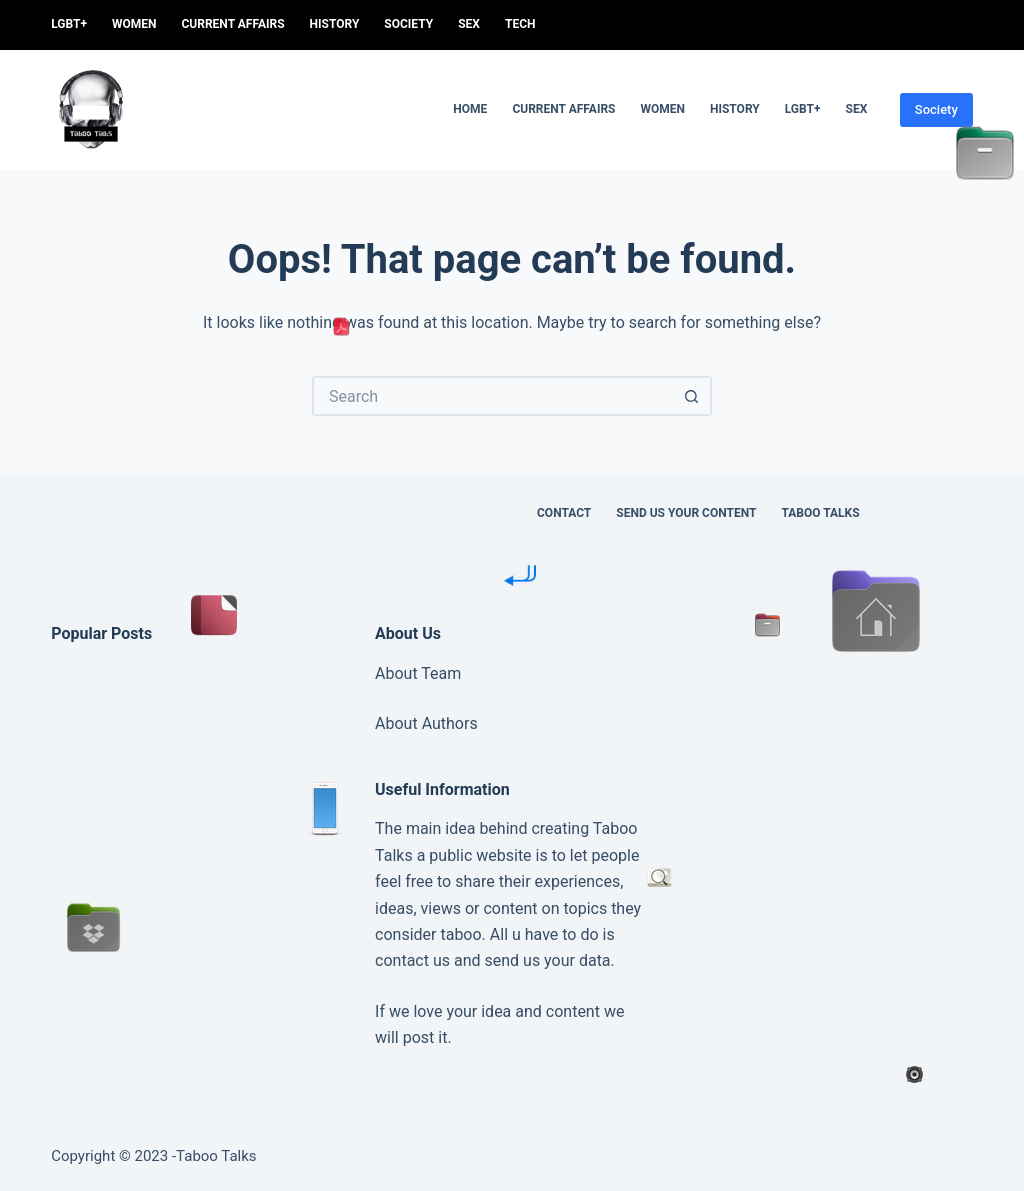 The width and height of the screenshot is (1024, 1191). What do you see at coordinates (341, 326) in the screenshot?
I see `open a PDF document` at bounding box center [341, 326].